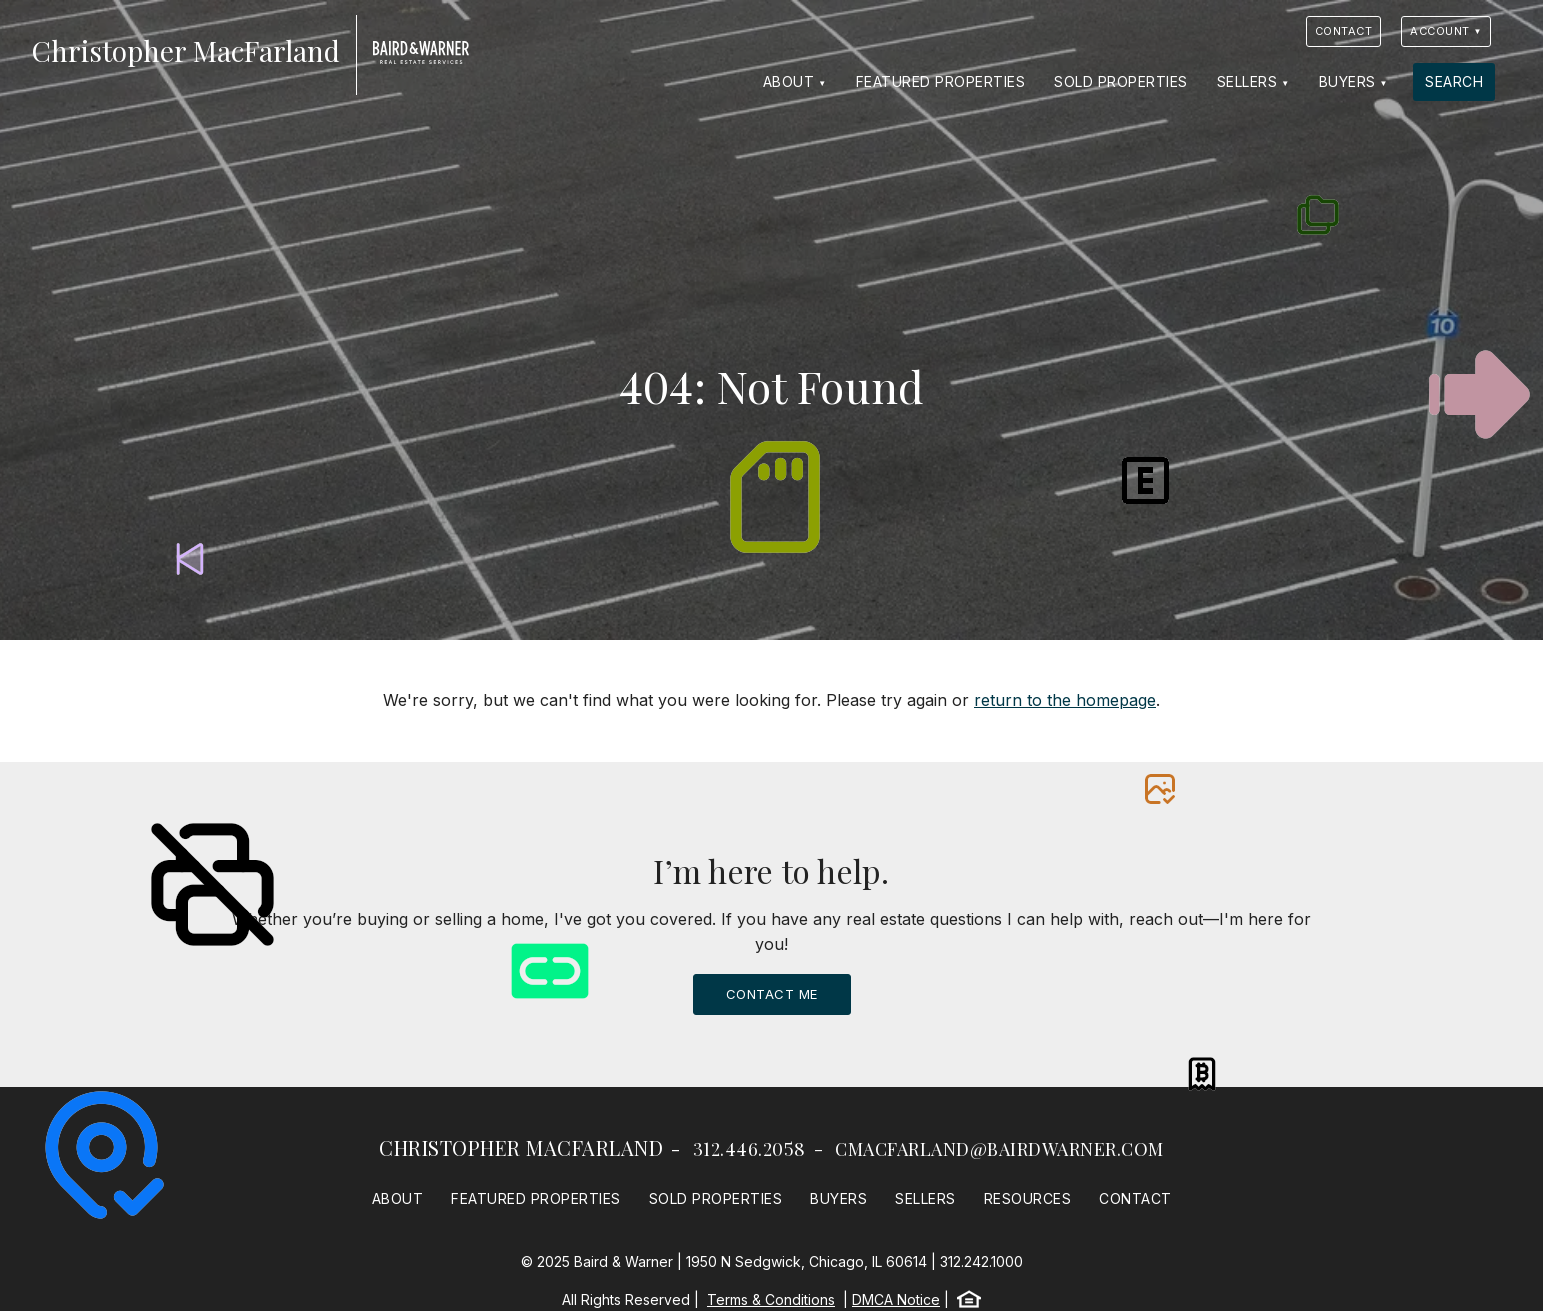  What do you see at coordinates (550, 971) in the screenshot?
I see `unlink or disconnect a shared resource` at bounding box center [550, 971].